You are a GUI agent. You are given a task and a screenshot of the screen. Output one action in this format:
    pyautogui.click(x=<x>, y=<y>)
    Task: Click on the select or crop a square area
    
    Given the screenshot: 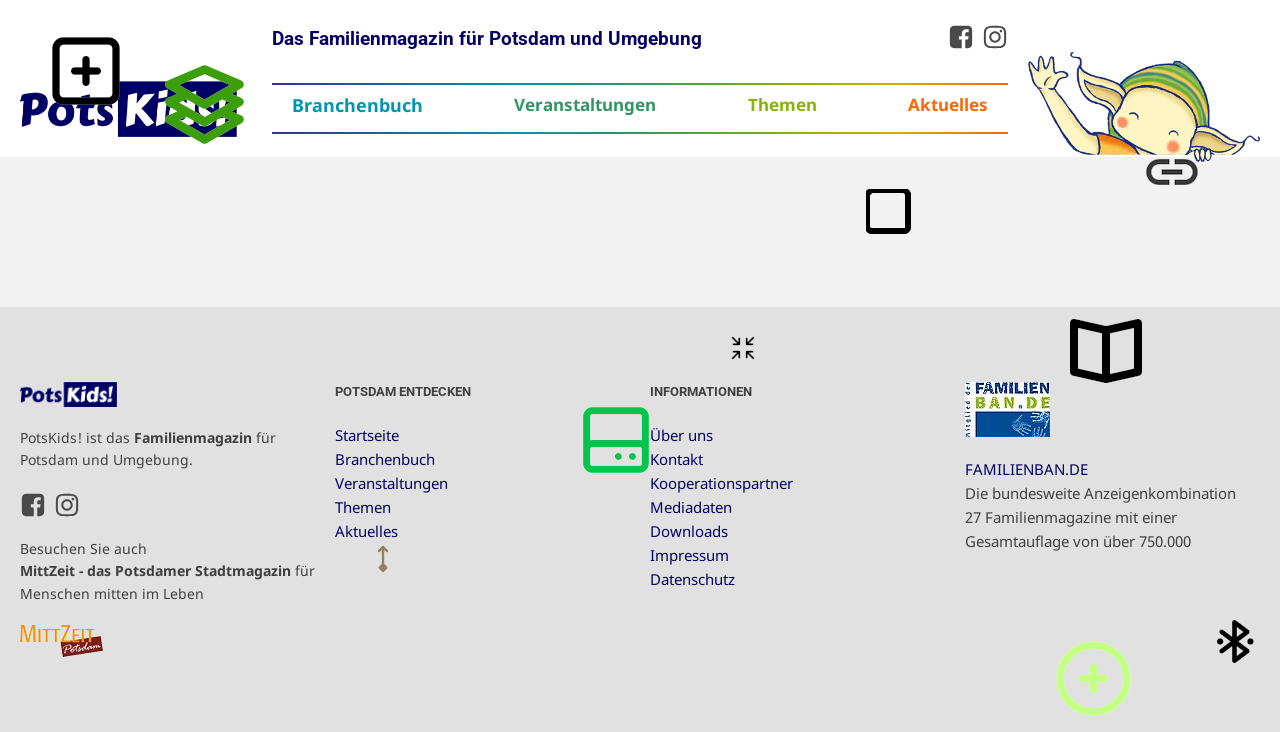 What is the action you would take?
    pyautogui.click(x=888, y=211)
    